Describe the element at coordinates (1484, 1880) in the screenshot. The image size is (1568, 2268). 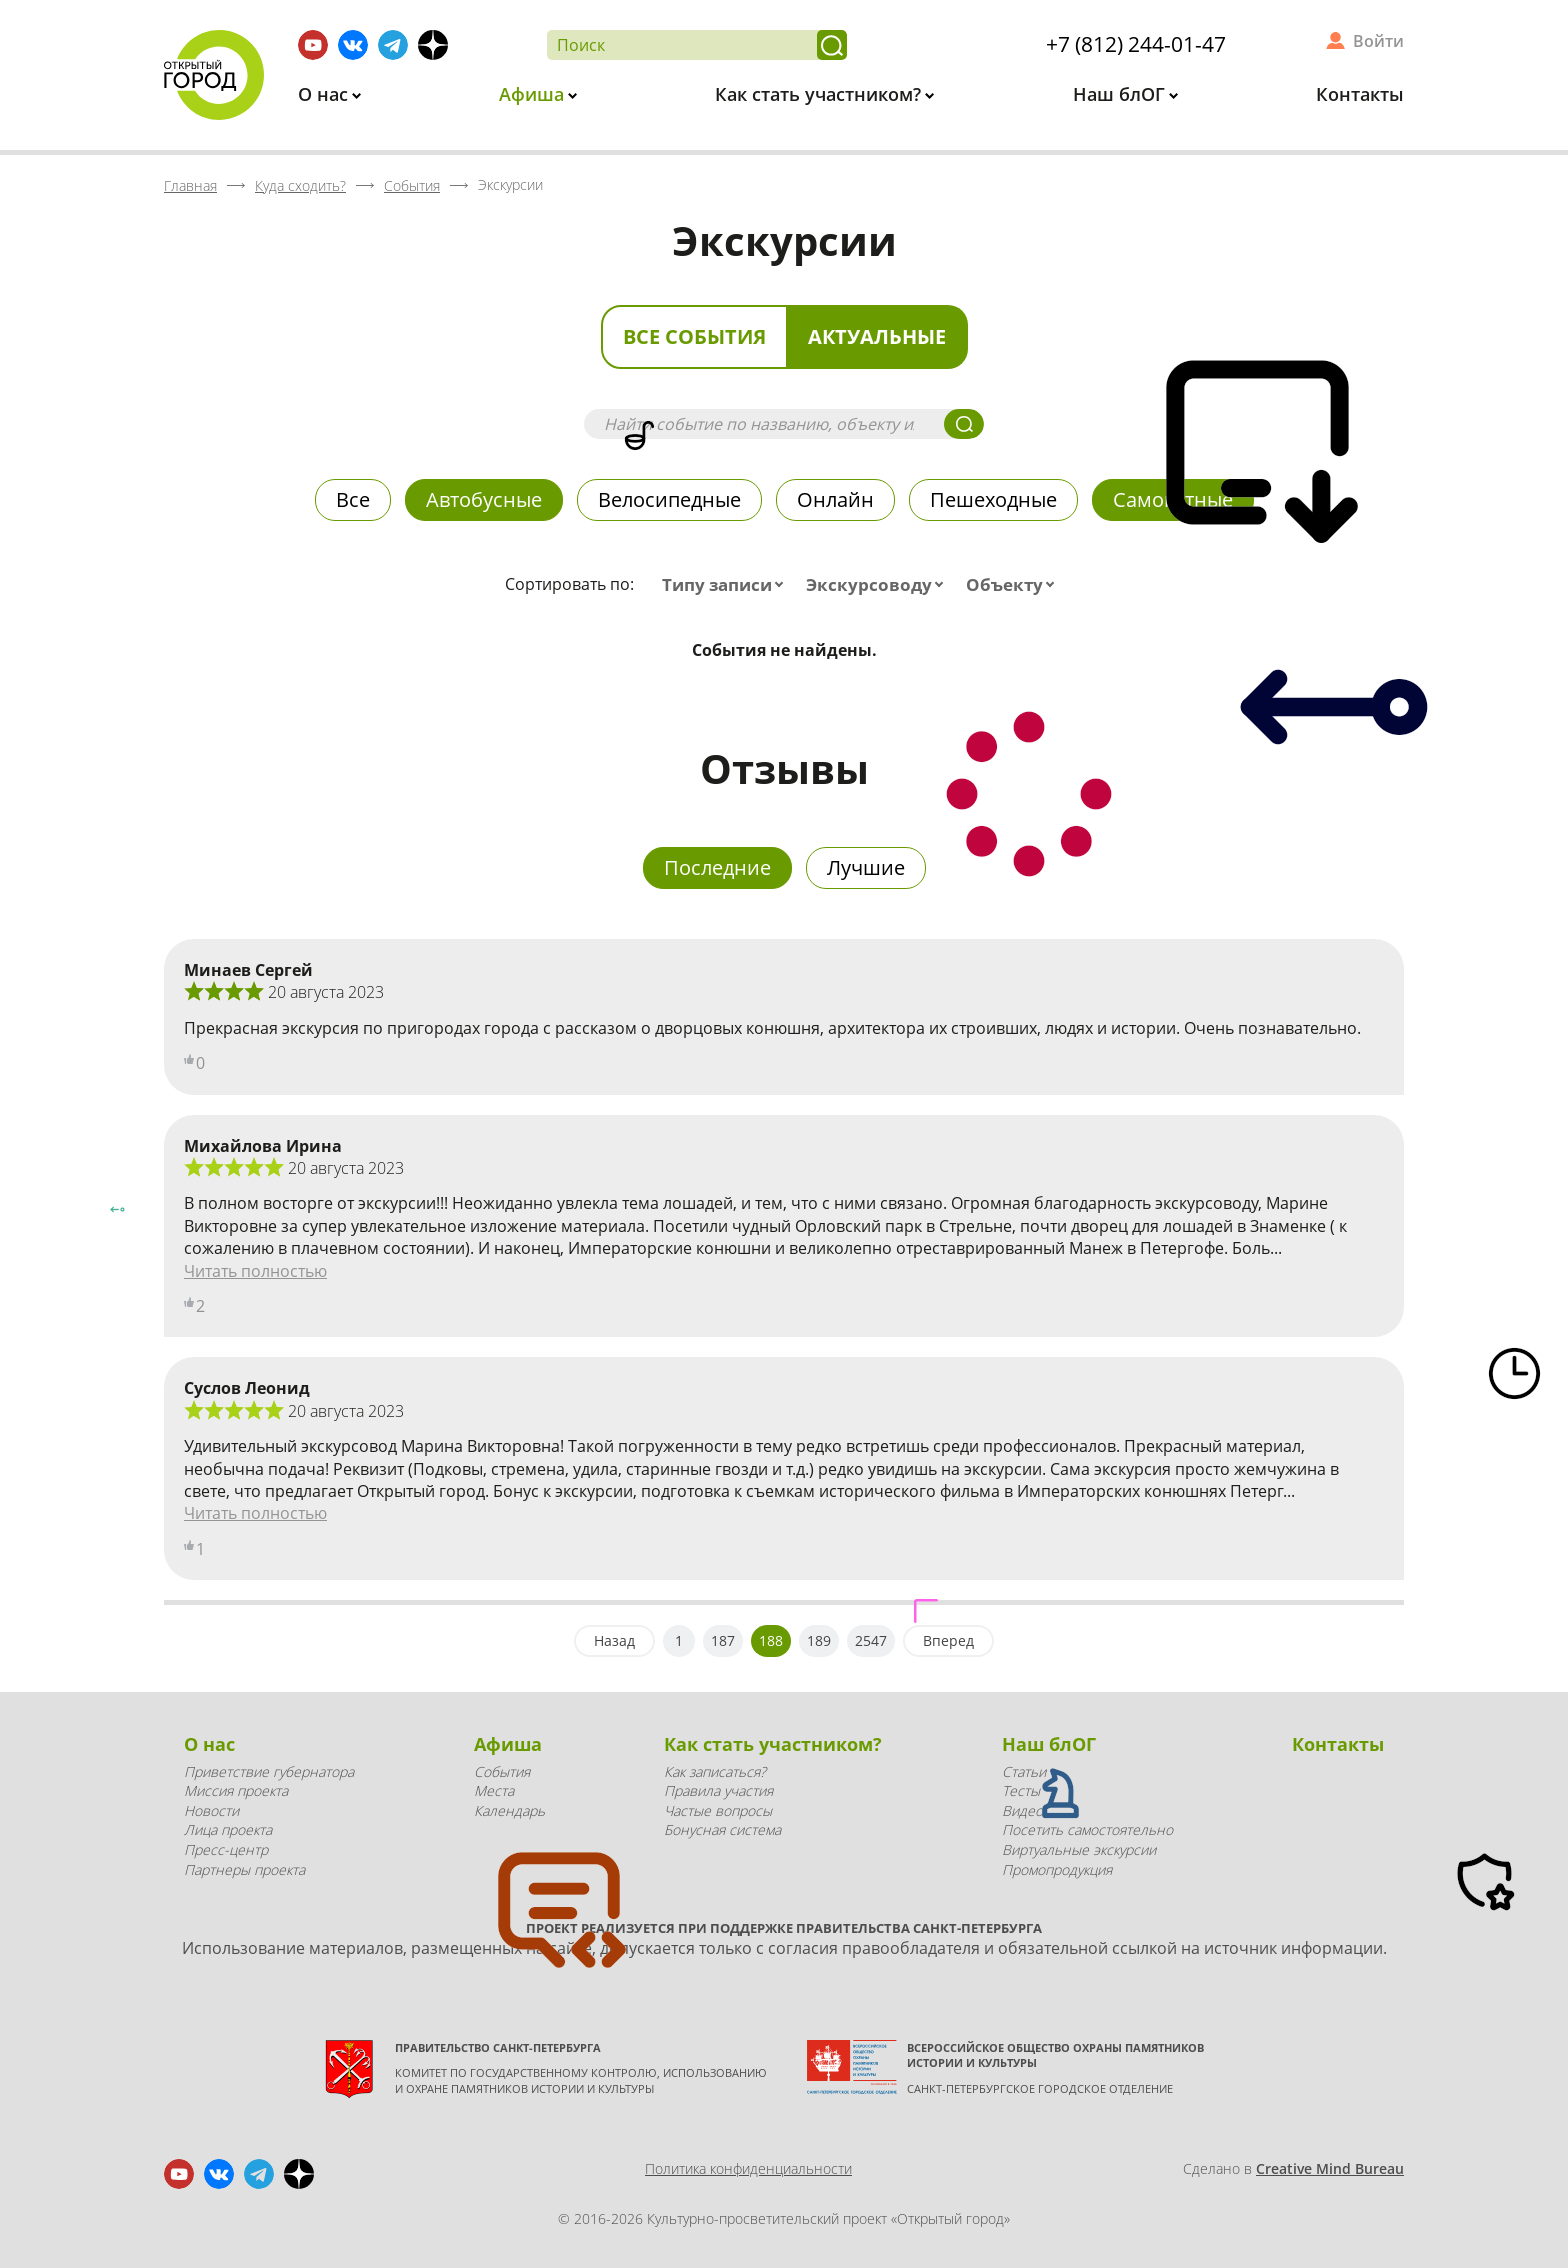
I see `premium security or protection status` at that location.